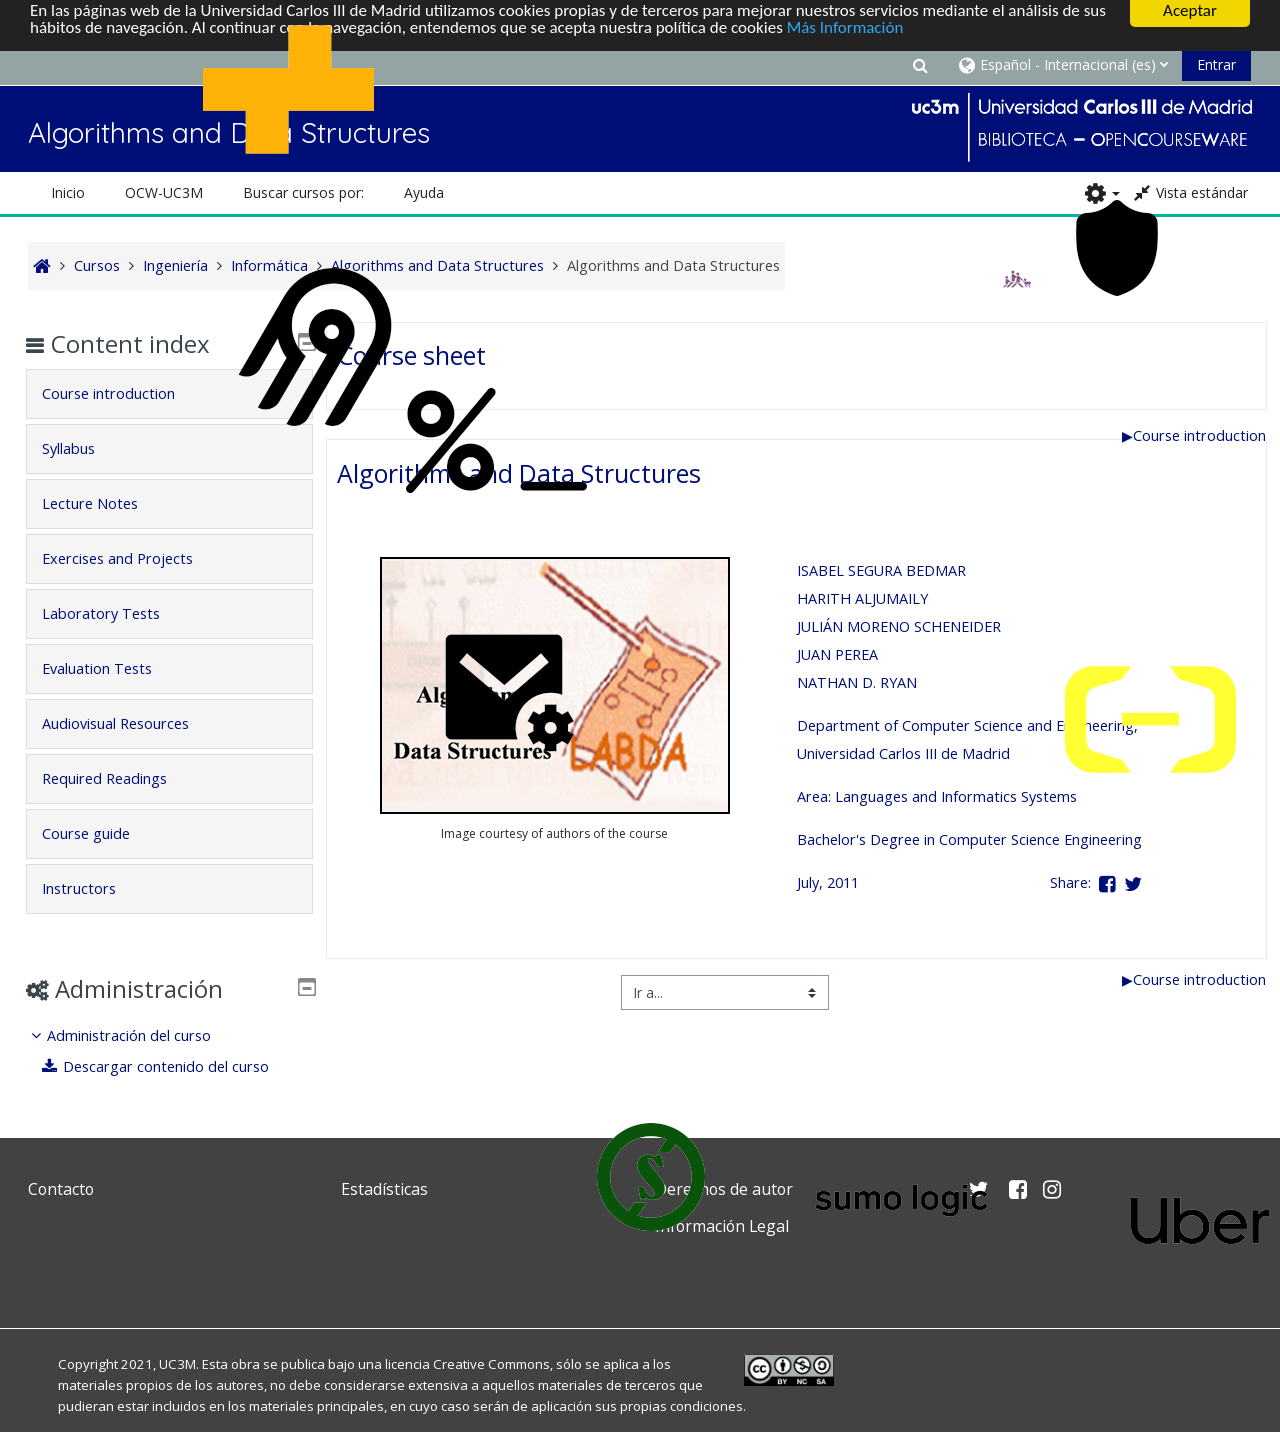 This screenshot has height=1432, width=1280. Describe the element at coordinates (288, 89) in the screenshot. I see `CrateDB database platform logo` at that location.